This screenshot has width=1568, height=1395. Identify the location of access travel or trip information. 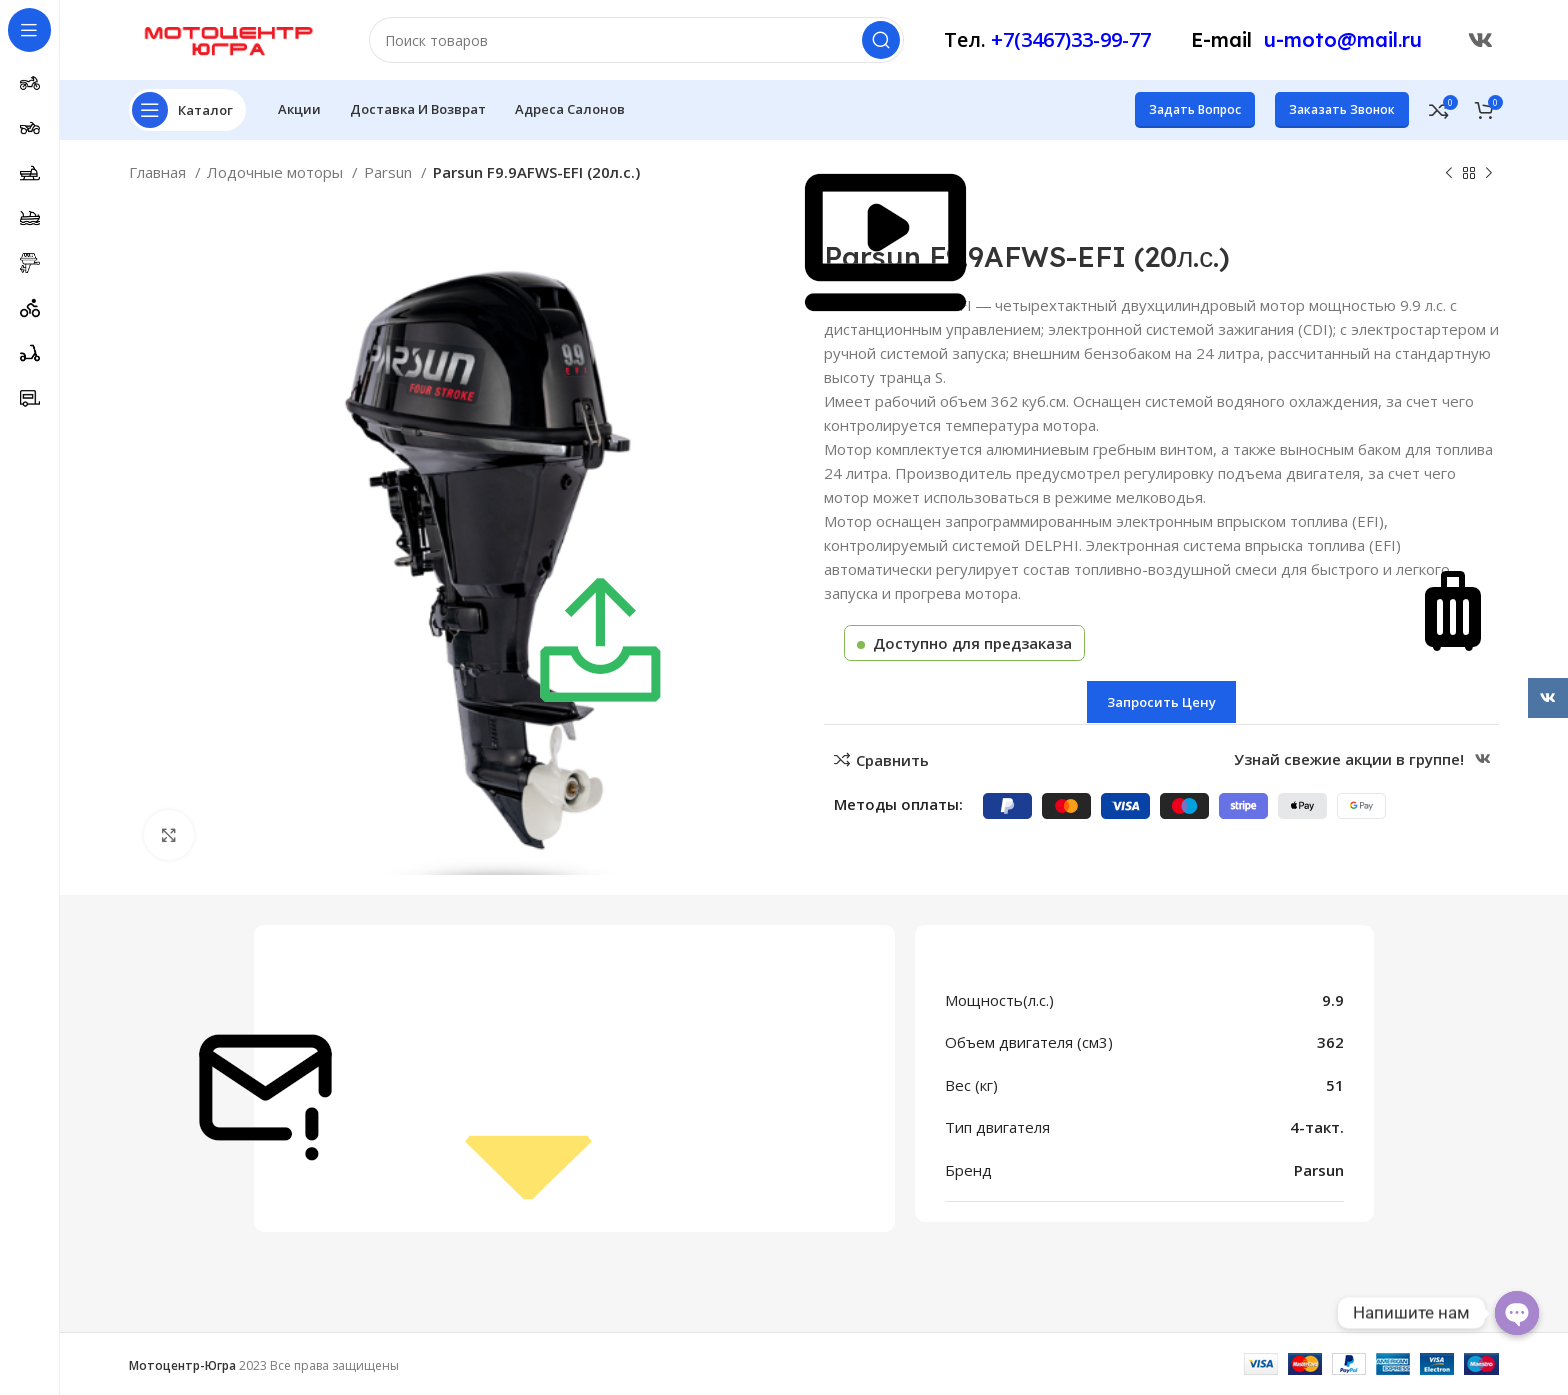
(1453, 611).